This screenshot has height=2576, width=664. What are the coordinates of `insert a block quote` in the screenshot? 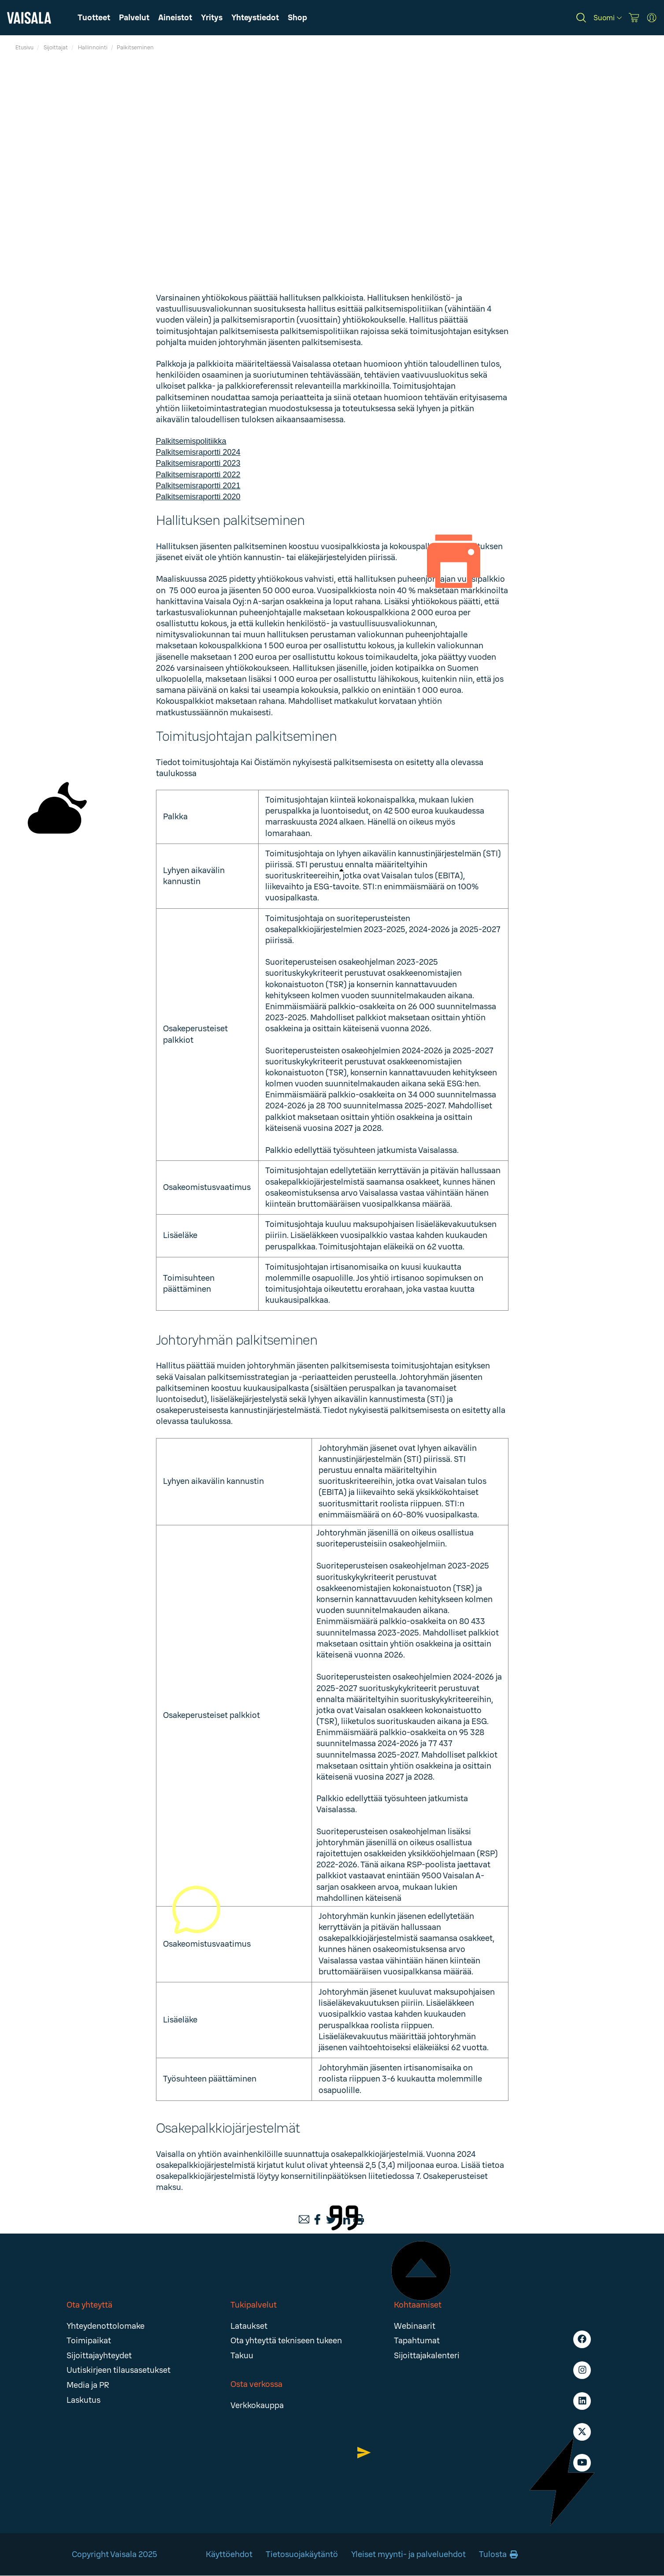 It's located at (344, 2218).